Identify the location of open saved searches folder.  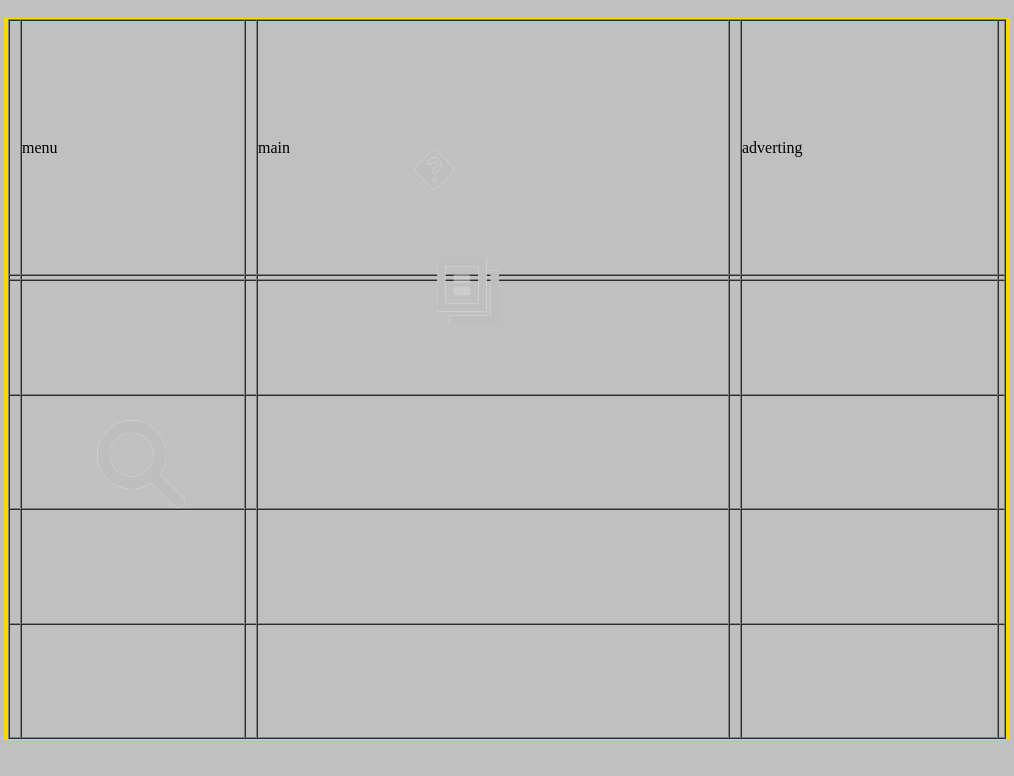
(141, 464).